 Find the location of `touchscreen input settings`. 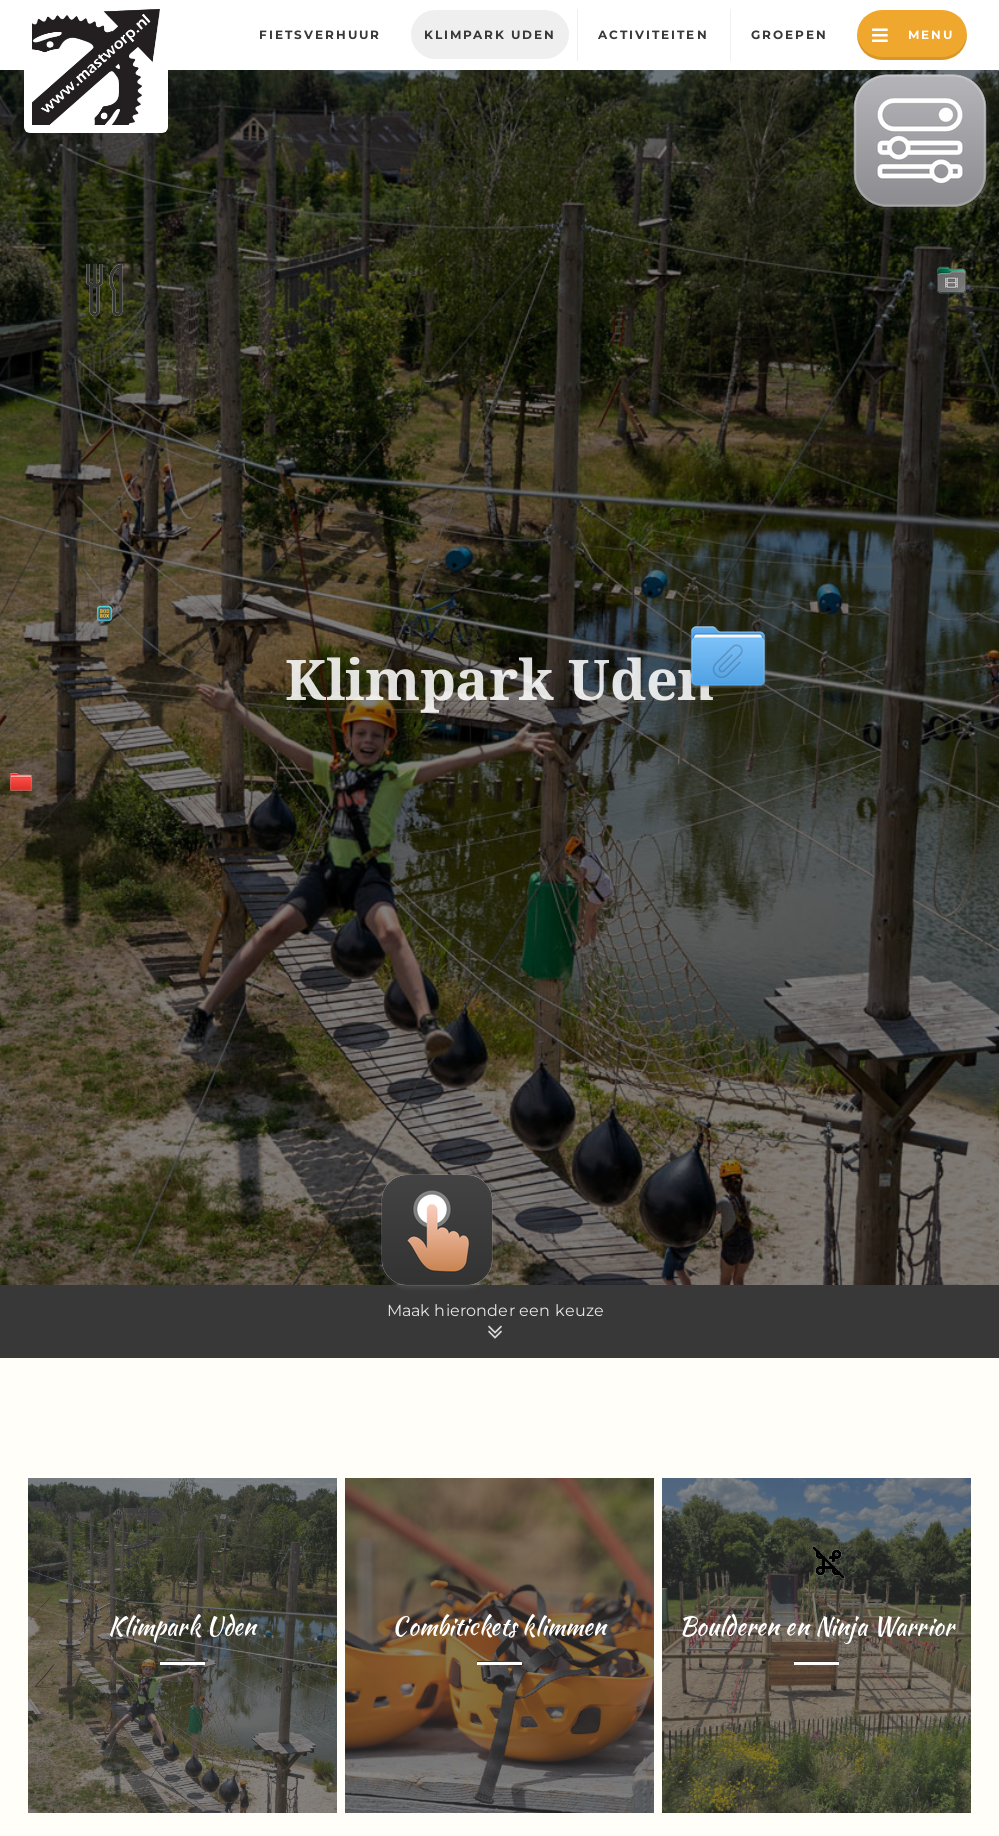

touchscreen input settings is located at coordinates (437, 1230).